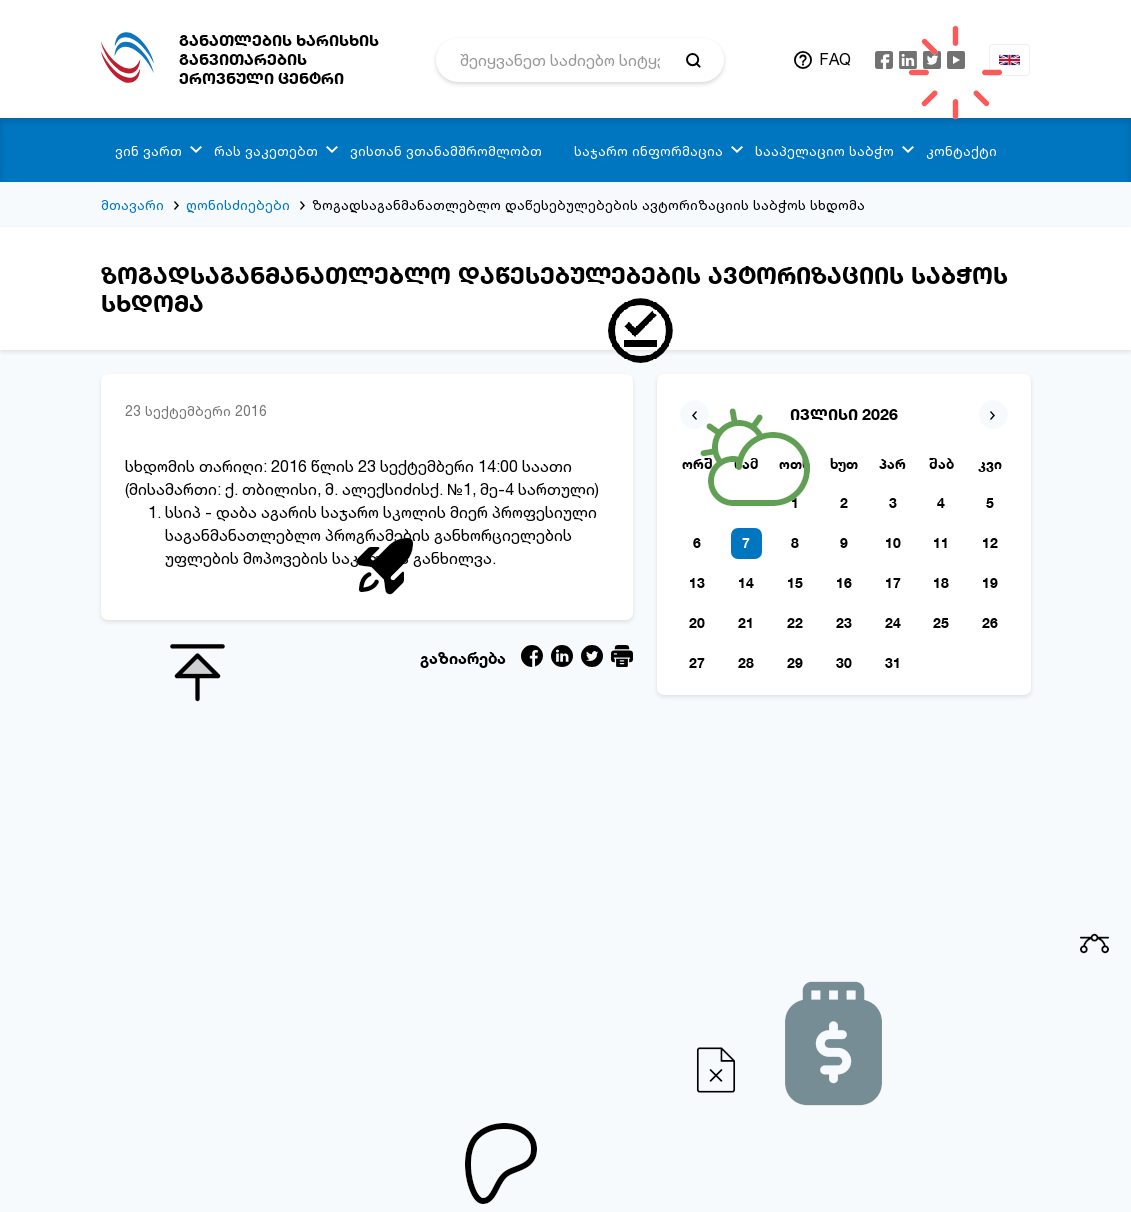 The image size is (1131, 1212). What do you see at coordinates (716, 1070) in the screenshot?
I see `delete or remove a file` at bounding box center [716, 1070].